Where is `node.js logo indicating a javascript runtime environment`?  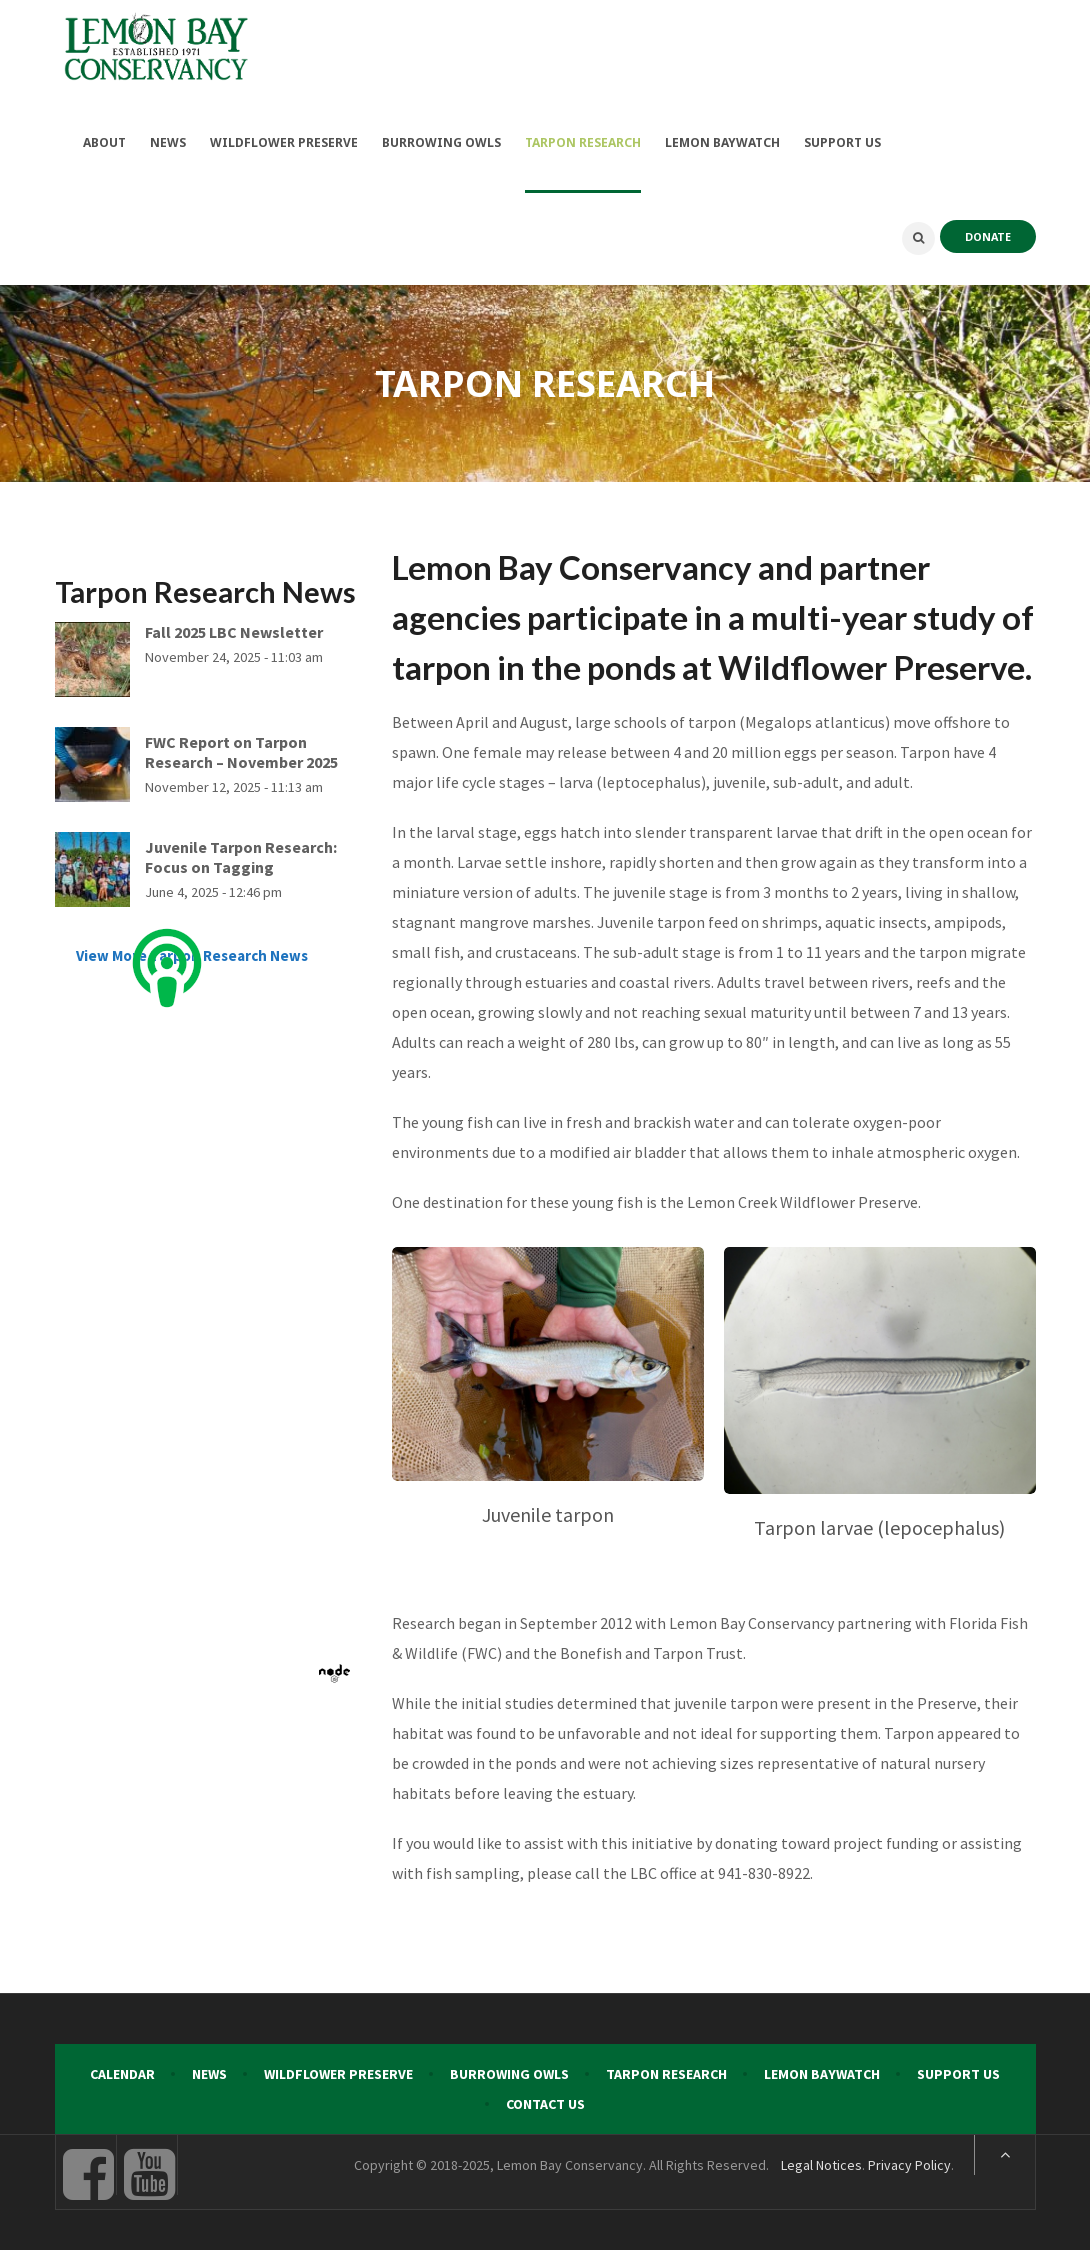
node.js logo indicating a javascript runtime environment is located at coordinates (334, 1673).